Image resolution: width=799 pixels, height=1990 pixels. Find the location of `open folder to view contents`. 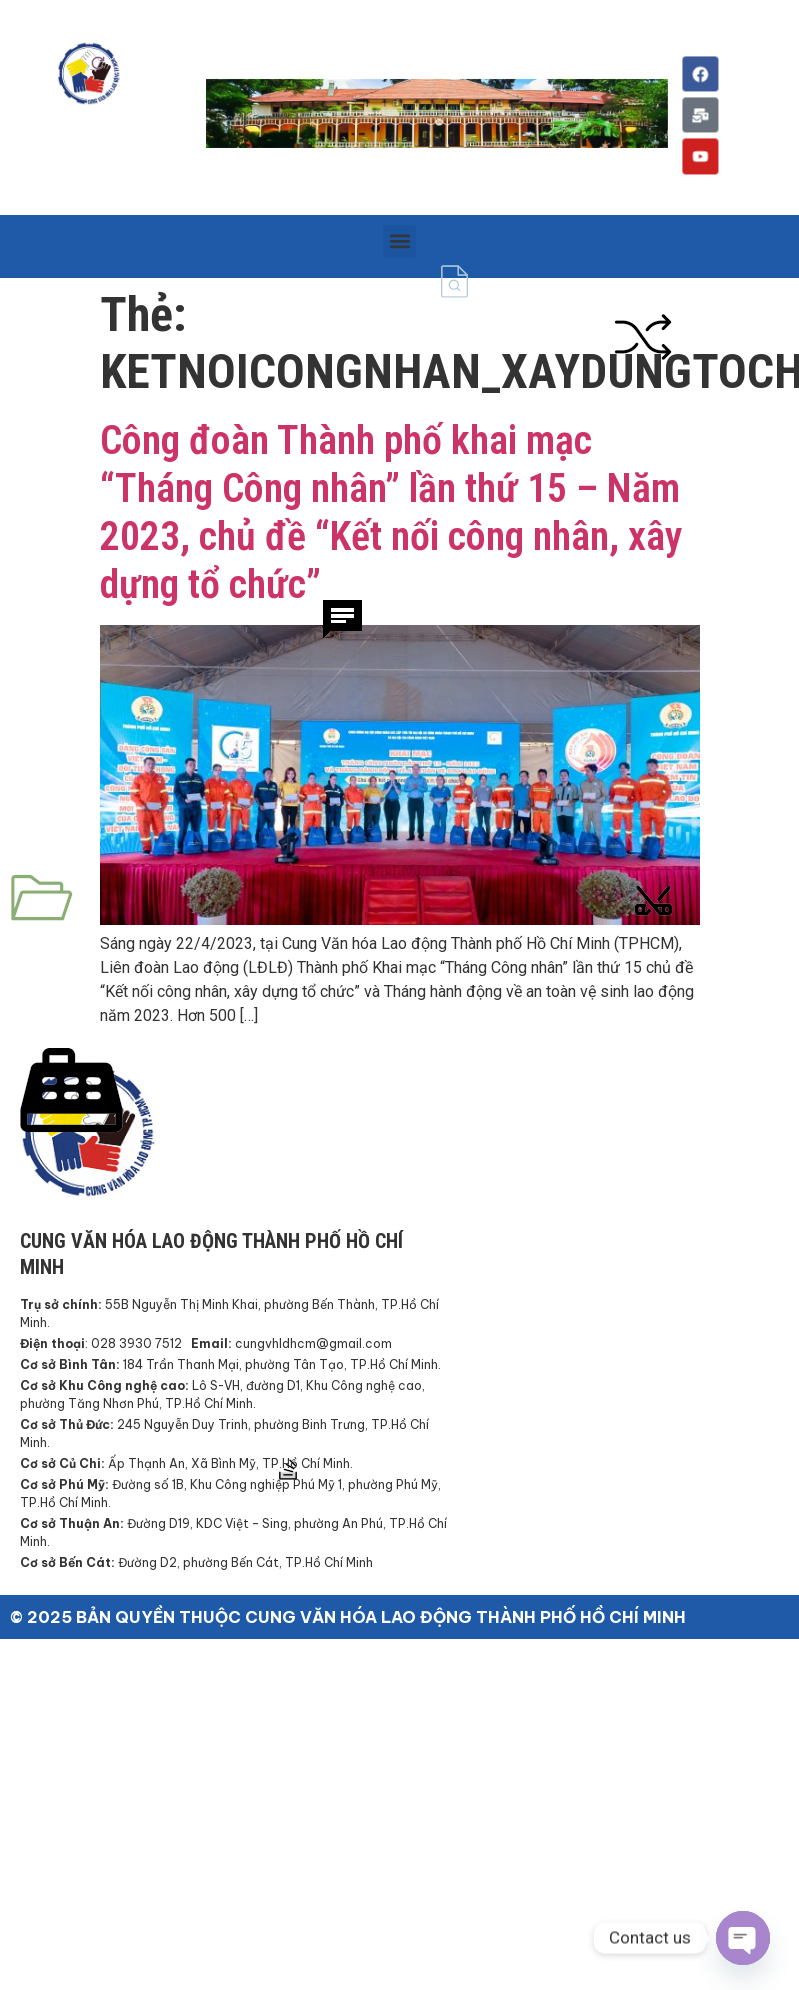

open folder to view contents is located at coordinates (39, 896).